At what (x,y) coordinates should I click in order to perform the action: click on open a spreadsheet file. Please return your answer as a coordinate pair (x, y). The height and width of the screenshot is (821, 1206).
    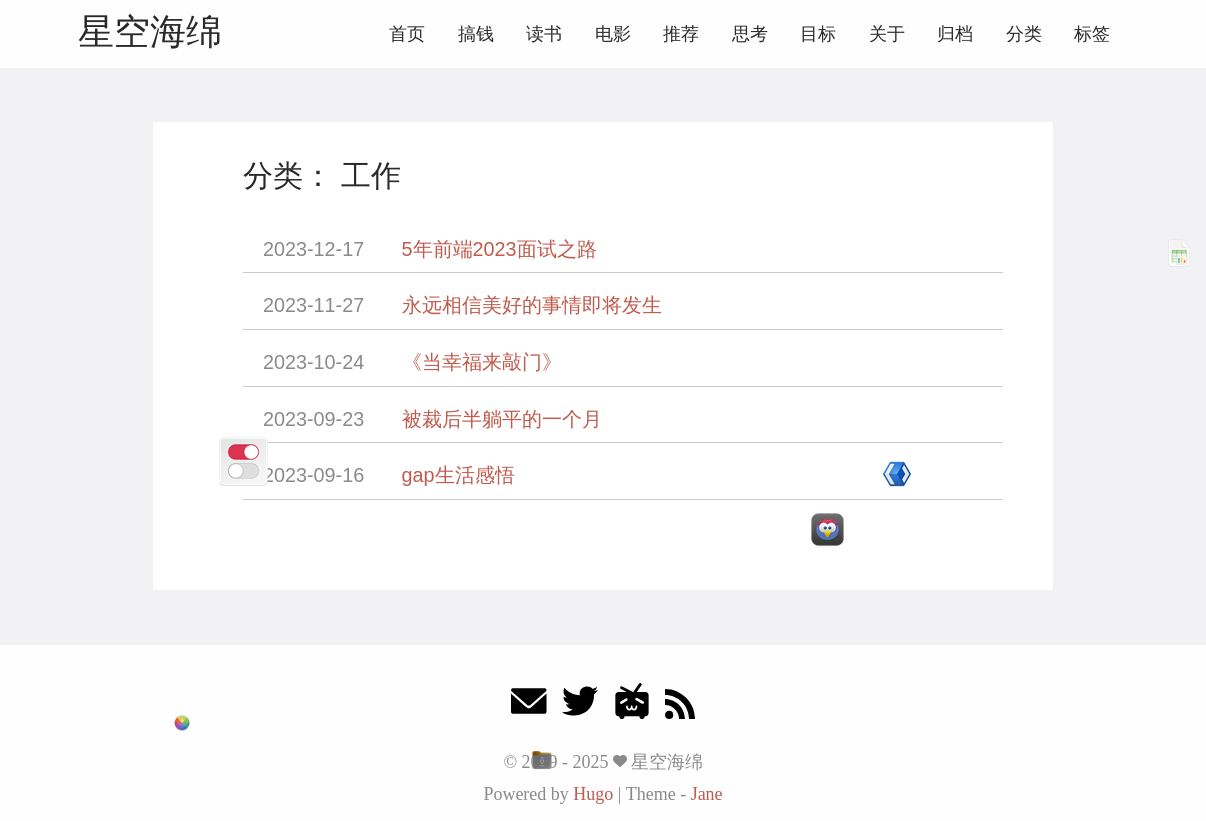
    Looking at the image, I should click on (1179, 253).